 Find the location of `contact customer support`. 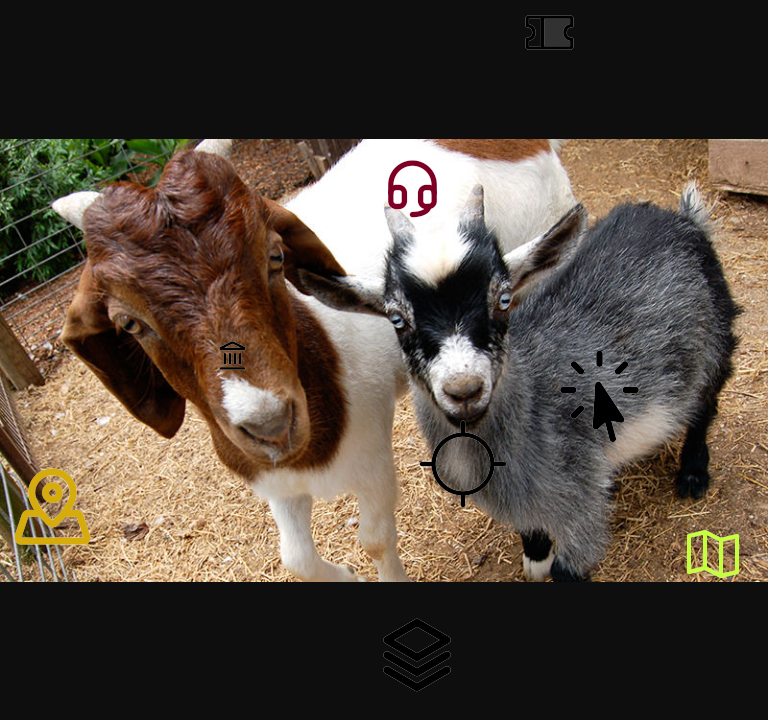

contact customer support is located at coordinates (412, 187).